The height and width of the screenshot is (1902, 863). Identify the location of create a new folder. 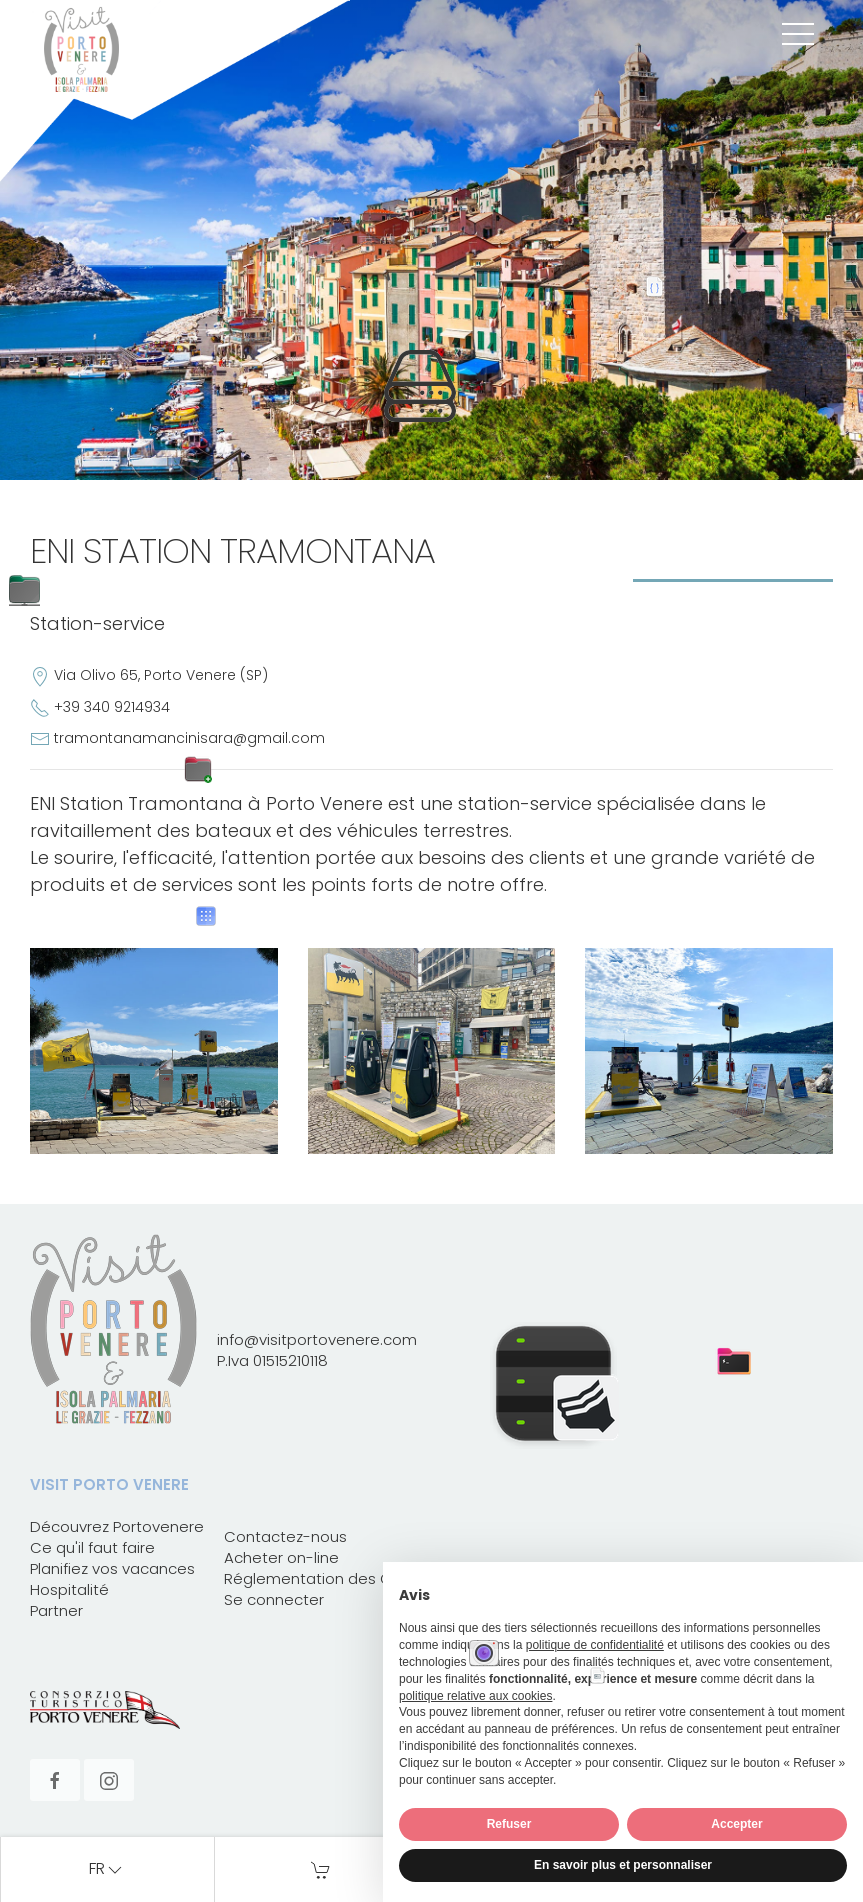
(198, 769).